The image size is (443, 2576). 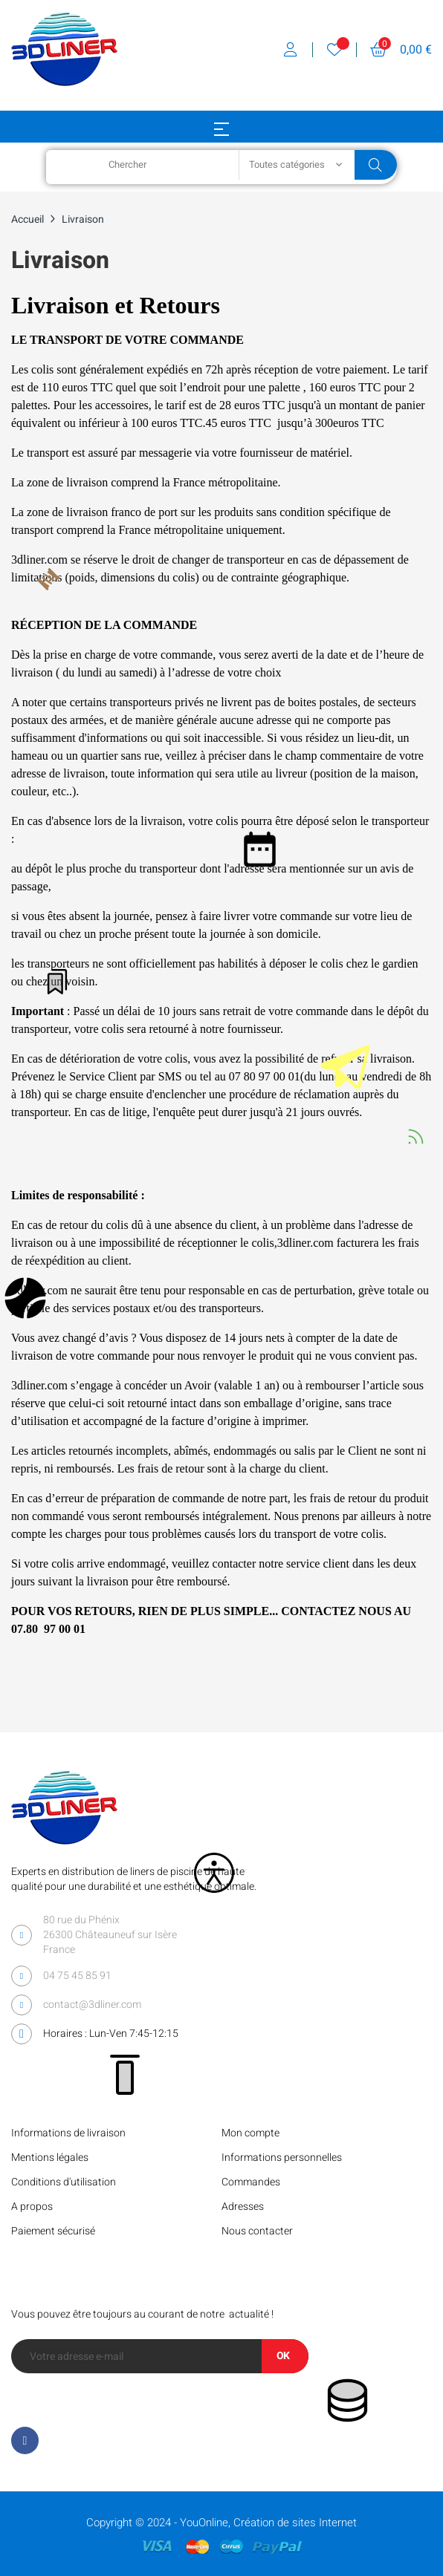 What do you see at coordinates (259, 849) in the screenshot?
I see `select a date range` at bounding box center [259, 849].